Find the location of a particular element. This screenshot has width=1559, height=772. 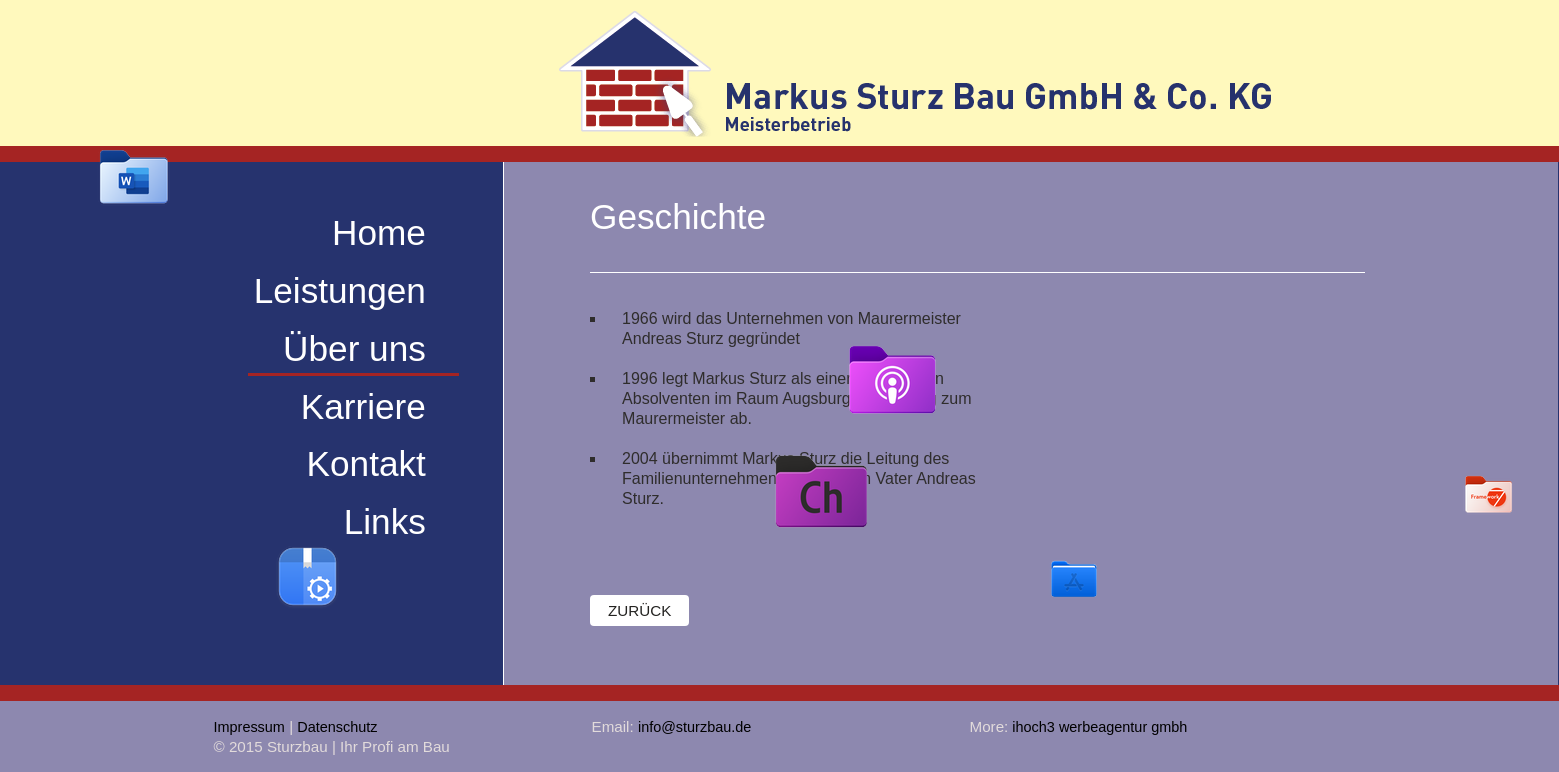

manage software sources and repositories is located at coordinates (307, 577).